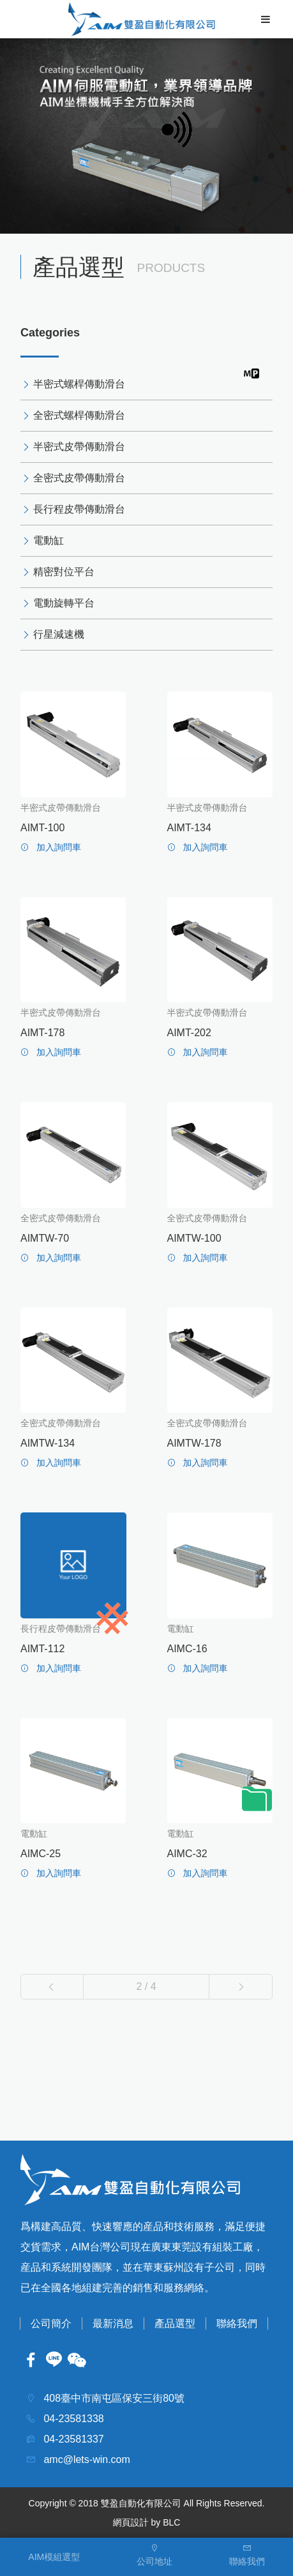  I want to click on open SimpleX messaging app, so click(112, 1618).